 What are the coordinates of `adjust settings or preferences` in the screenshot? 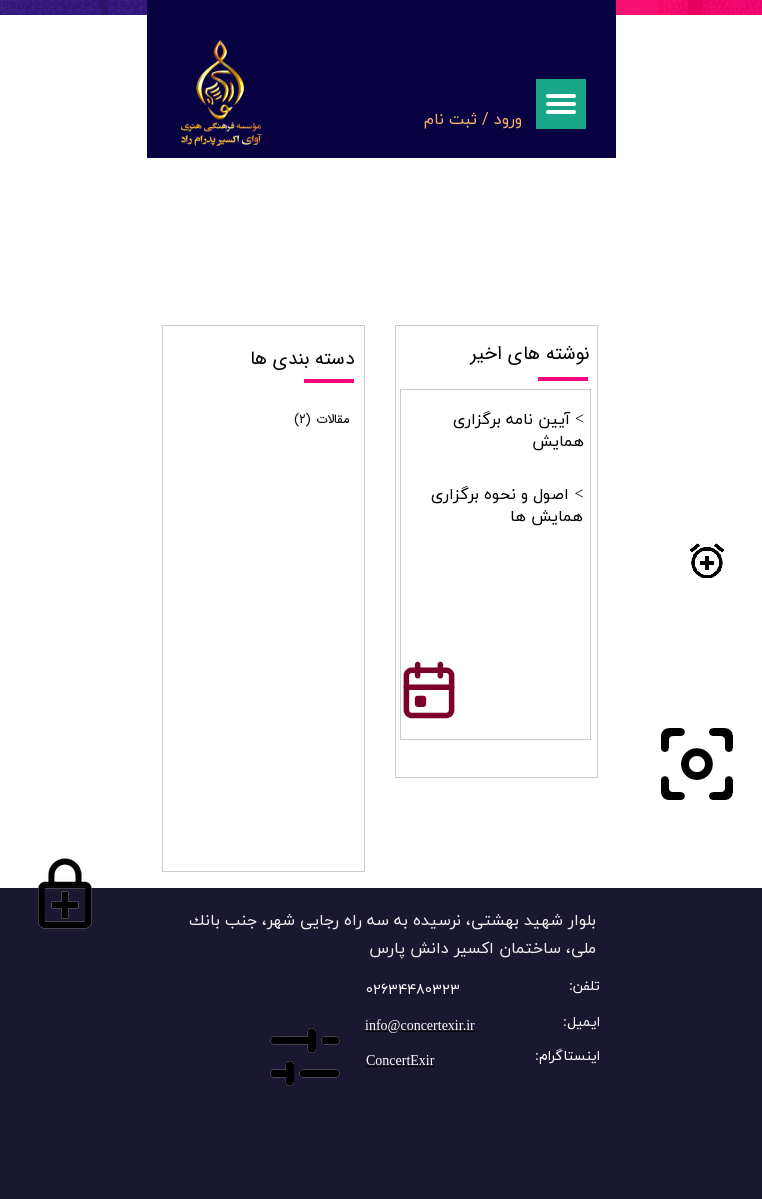 It's located at (305, 1057).